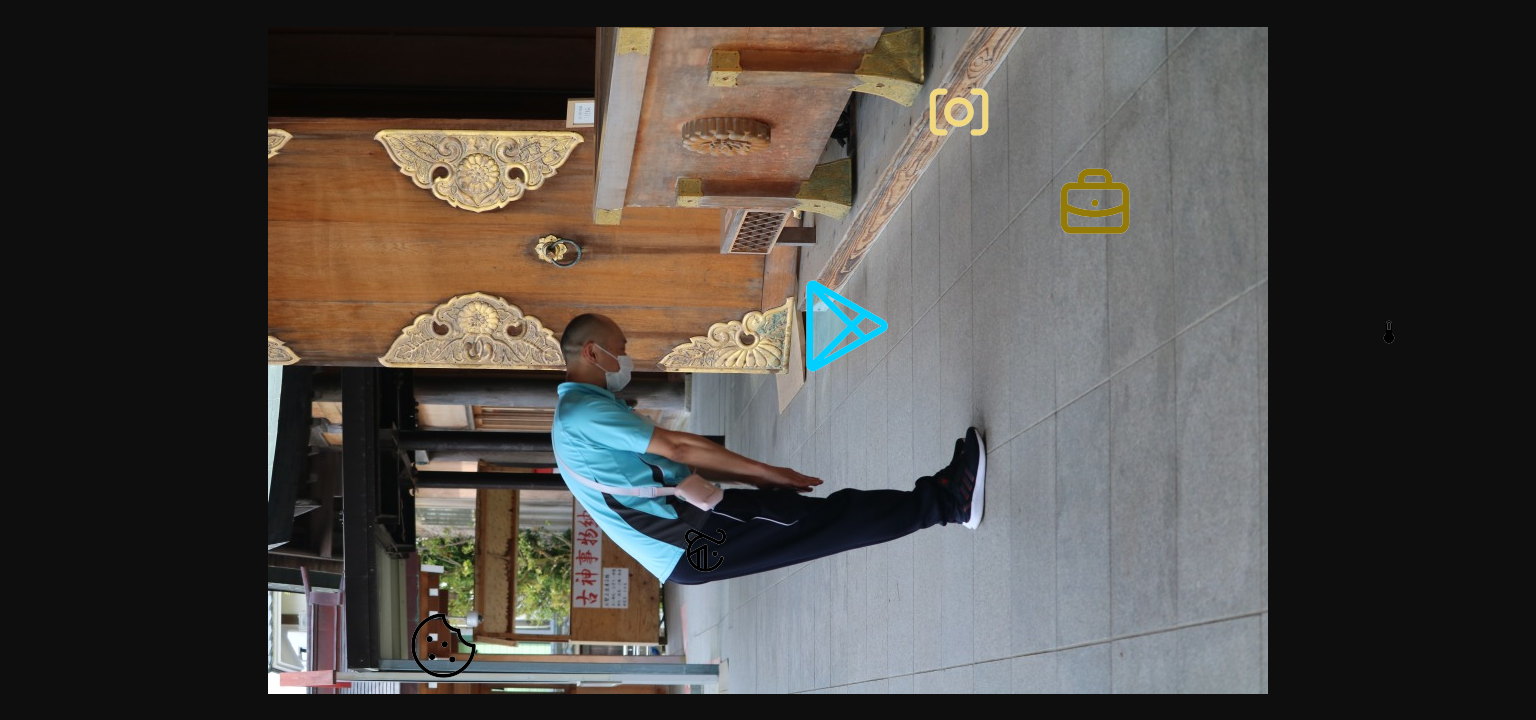 The image size is (1536, 720). What do you see at coordinates (1095, 203) in the screenshot?
I see `access work or business-related content` at bounding box center [1095, 203].